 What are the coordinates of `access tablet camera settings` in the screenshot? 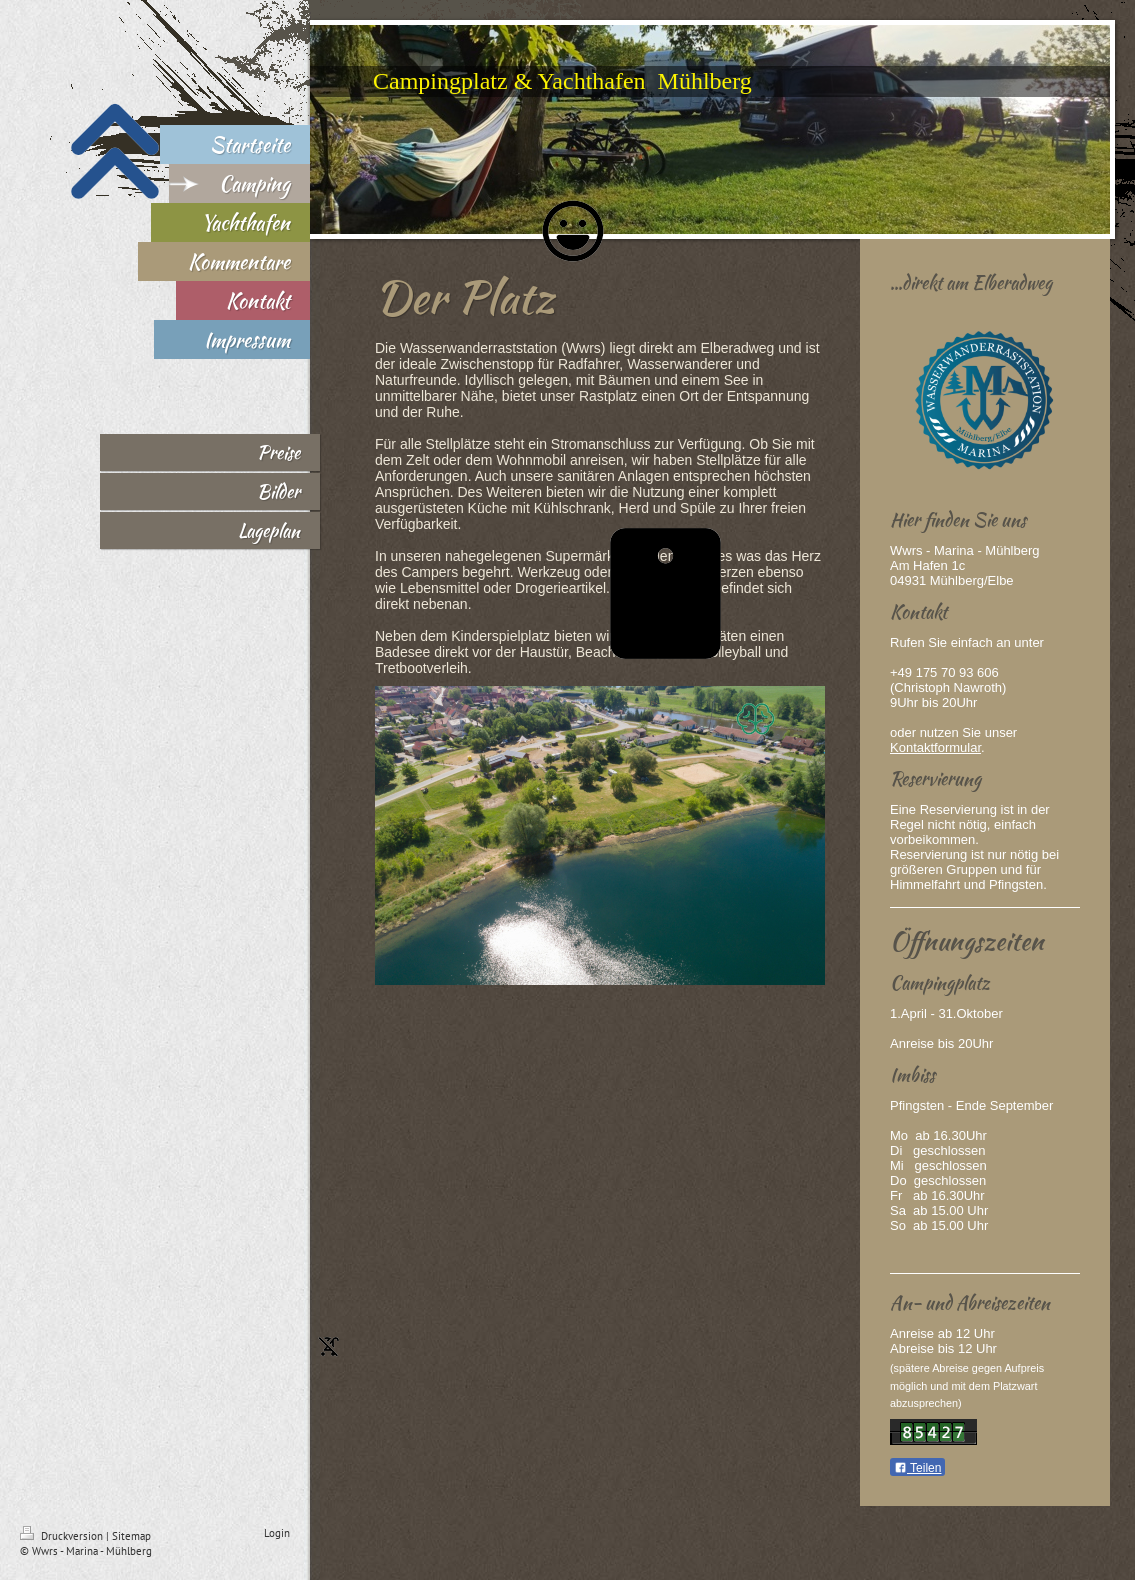 It's located at (665, 593).